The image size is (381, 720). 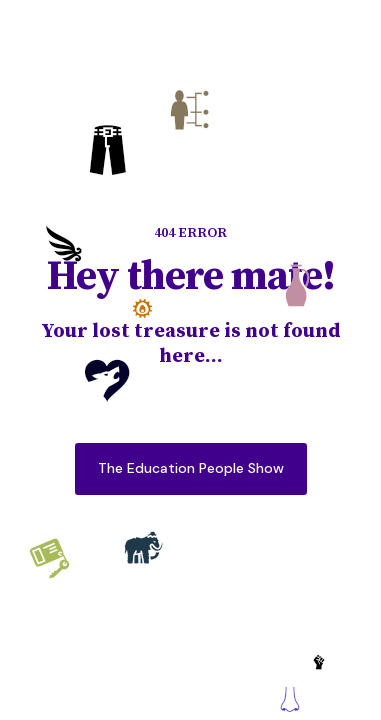 I want to click on support animal welfare or pet rescue organizations, so click(x=107, y=381).